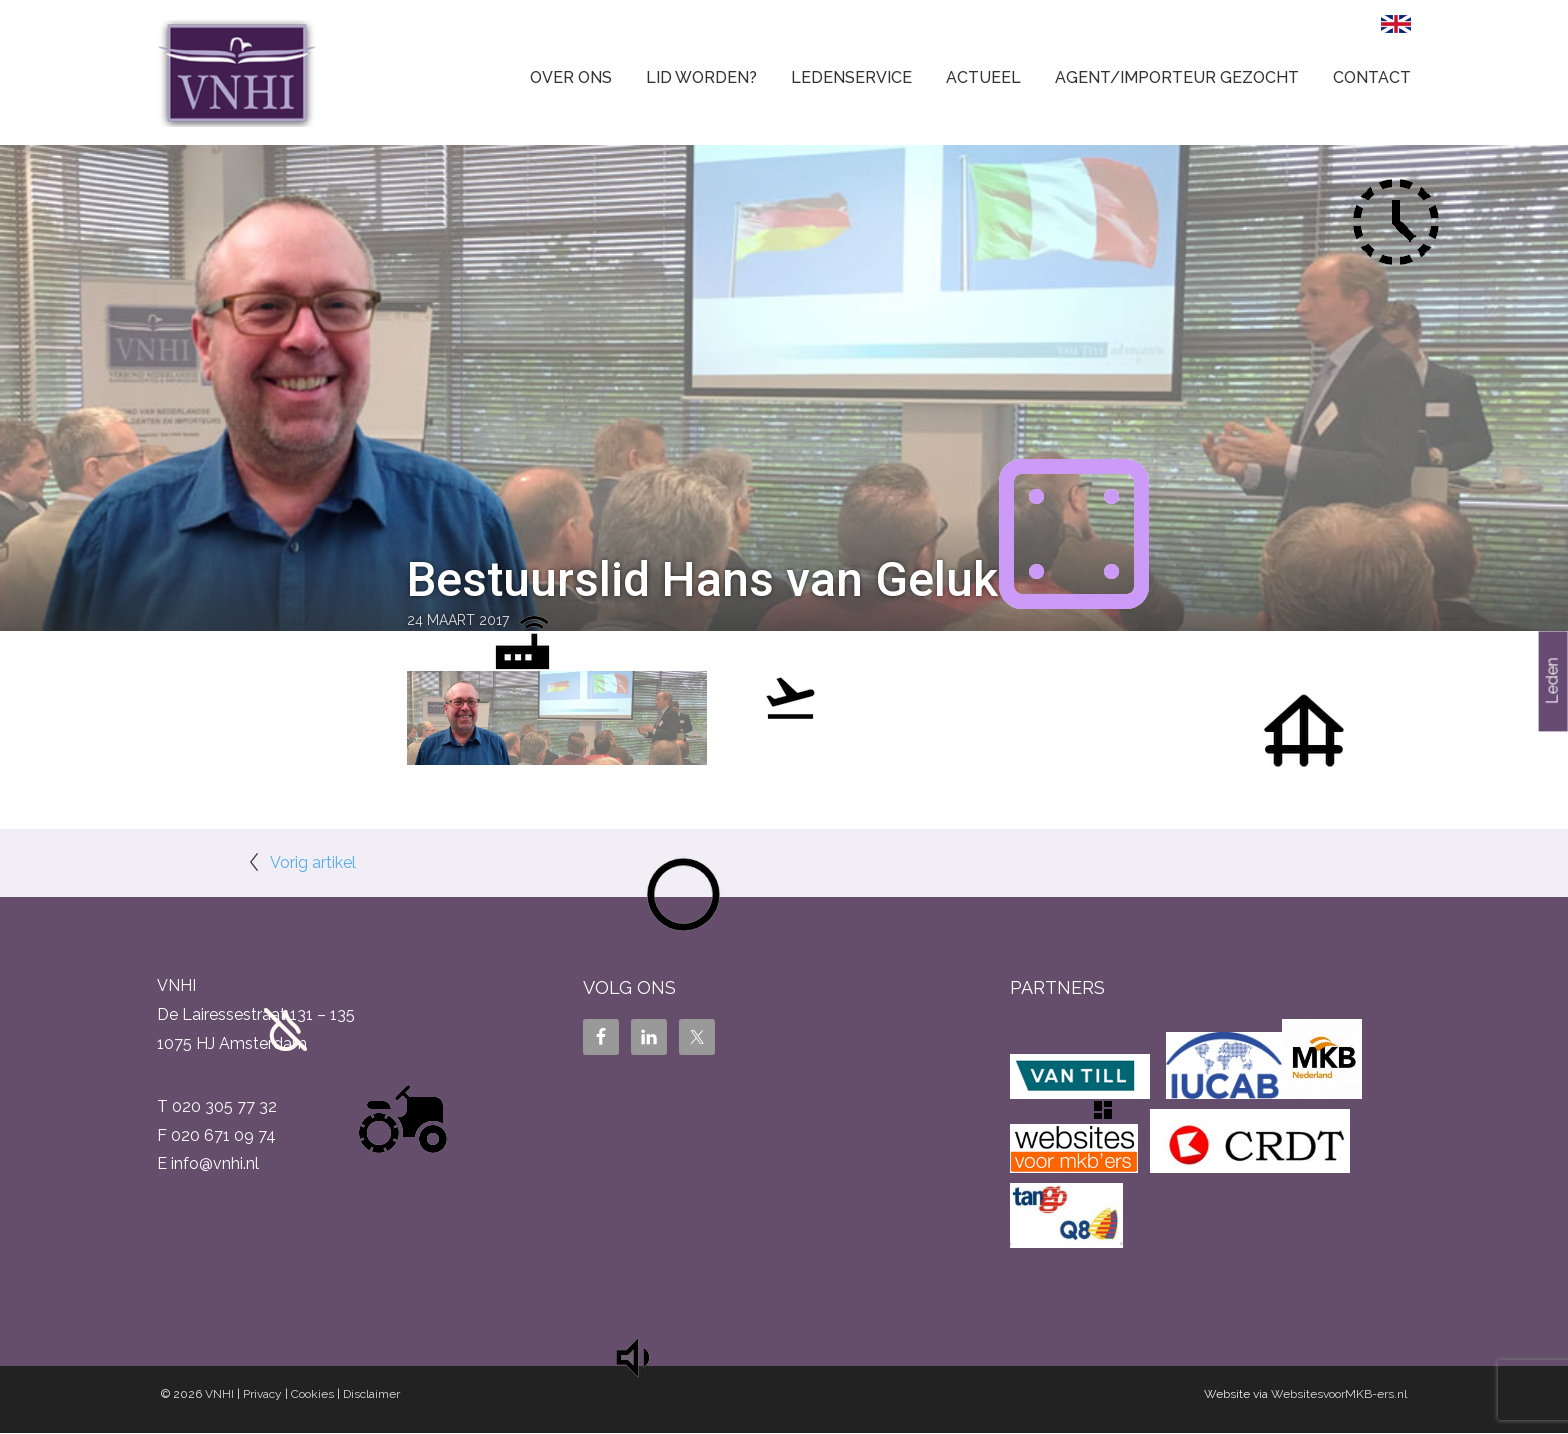  Describe the element at coordinates (403, 1121) in the screenshot. I see `access agricultural or farming features` at that location.